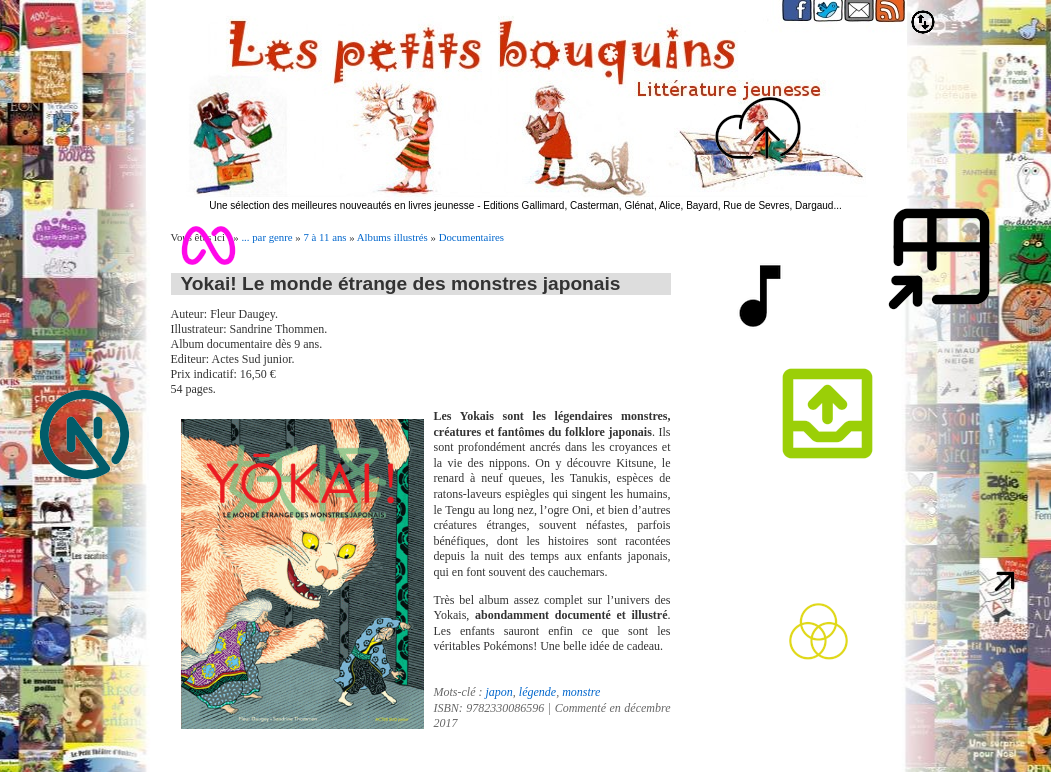 Image resolution: width=1051 pixels, height=772 pixels. Describe the element at coordinates (84, 434) in the screenshot. I see `Next.js framework logo` at that location.